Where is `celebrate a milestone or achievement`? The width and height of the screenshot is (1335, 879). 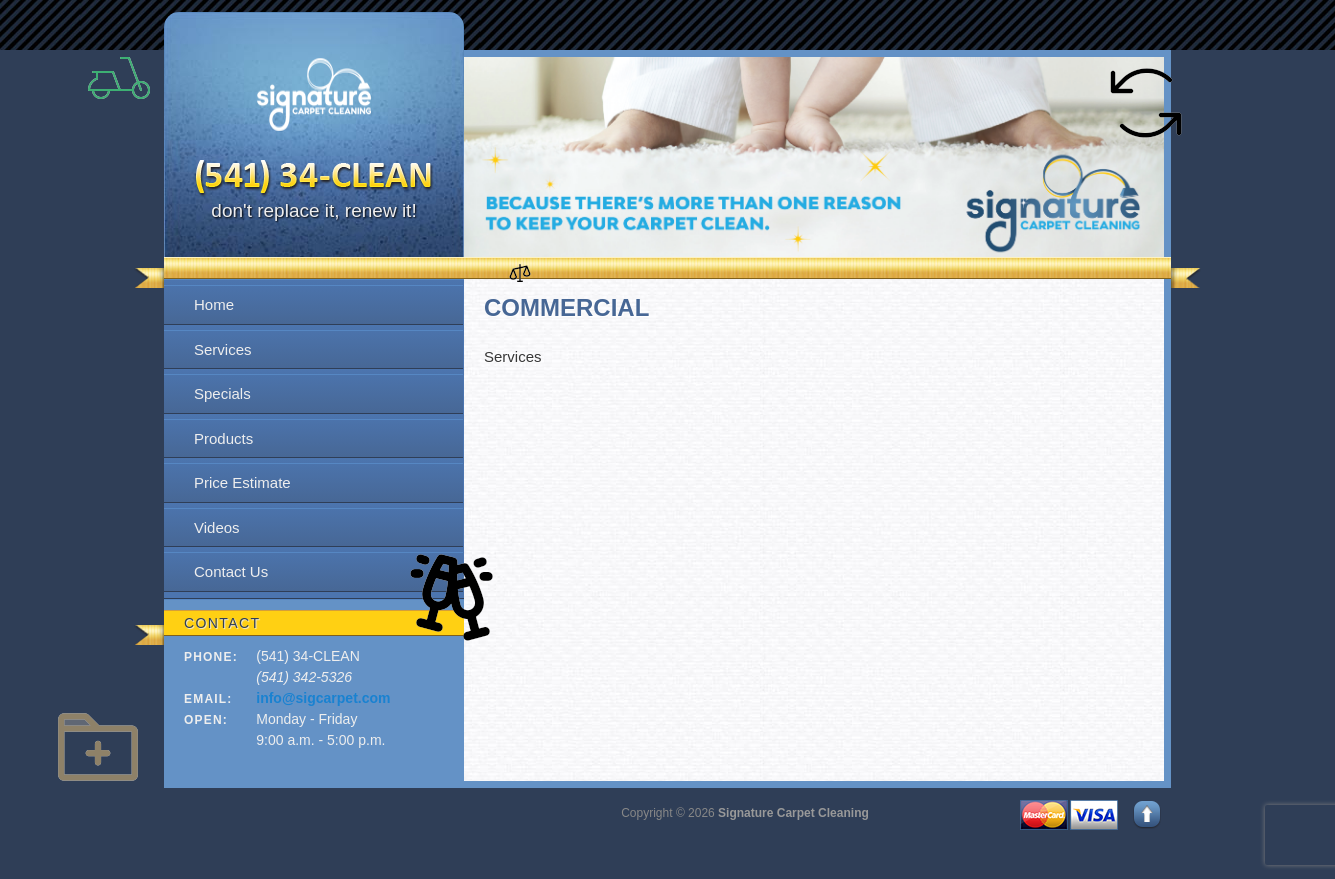 celebrate a milestone or achievement is located at coordinates (453, 597).